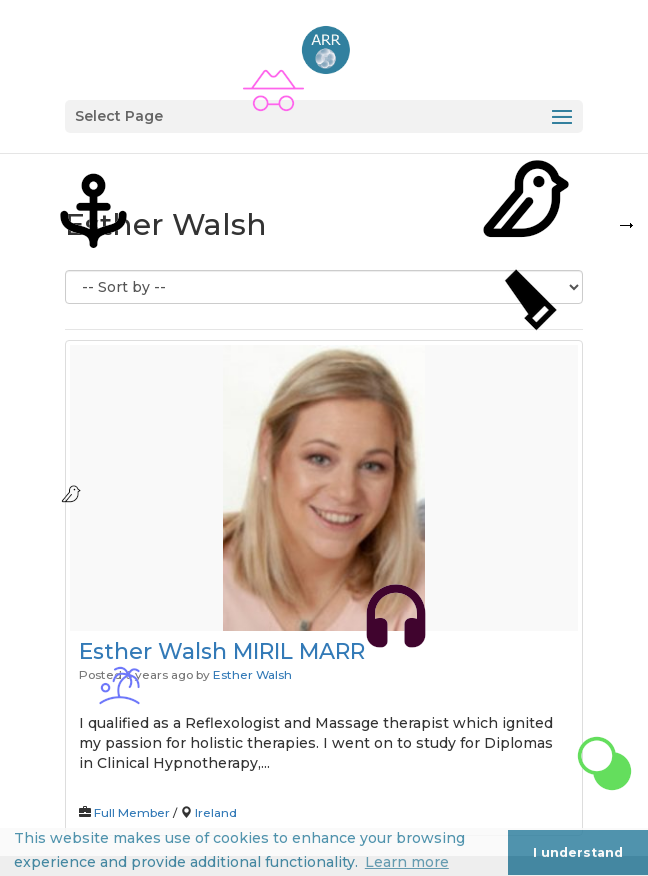 The image size is (648, 876). I want to click on subtract or remove a layer, so click(604, 763).